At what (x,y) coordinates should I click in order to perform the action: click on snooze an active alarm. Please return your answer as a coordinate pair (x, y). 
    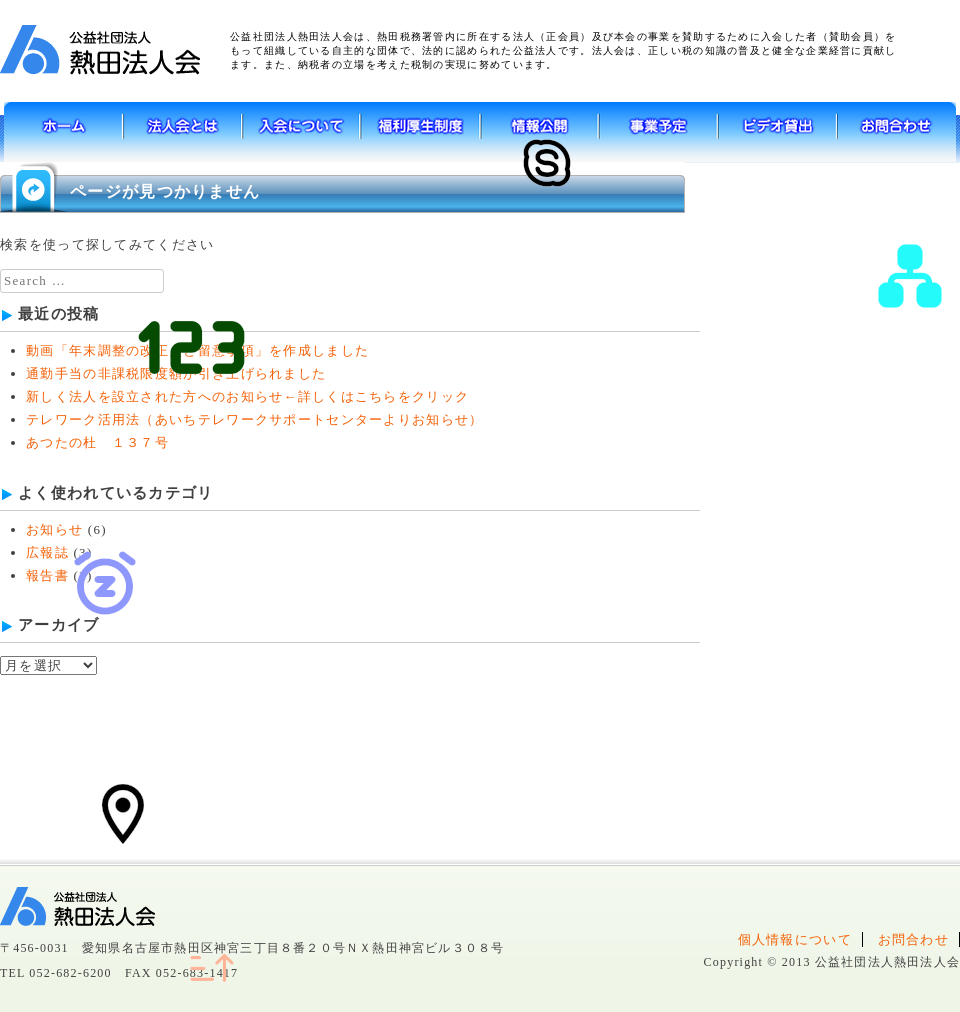
    Looking at the image, I should click on (105, 583).